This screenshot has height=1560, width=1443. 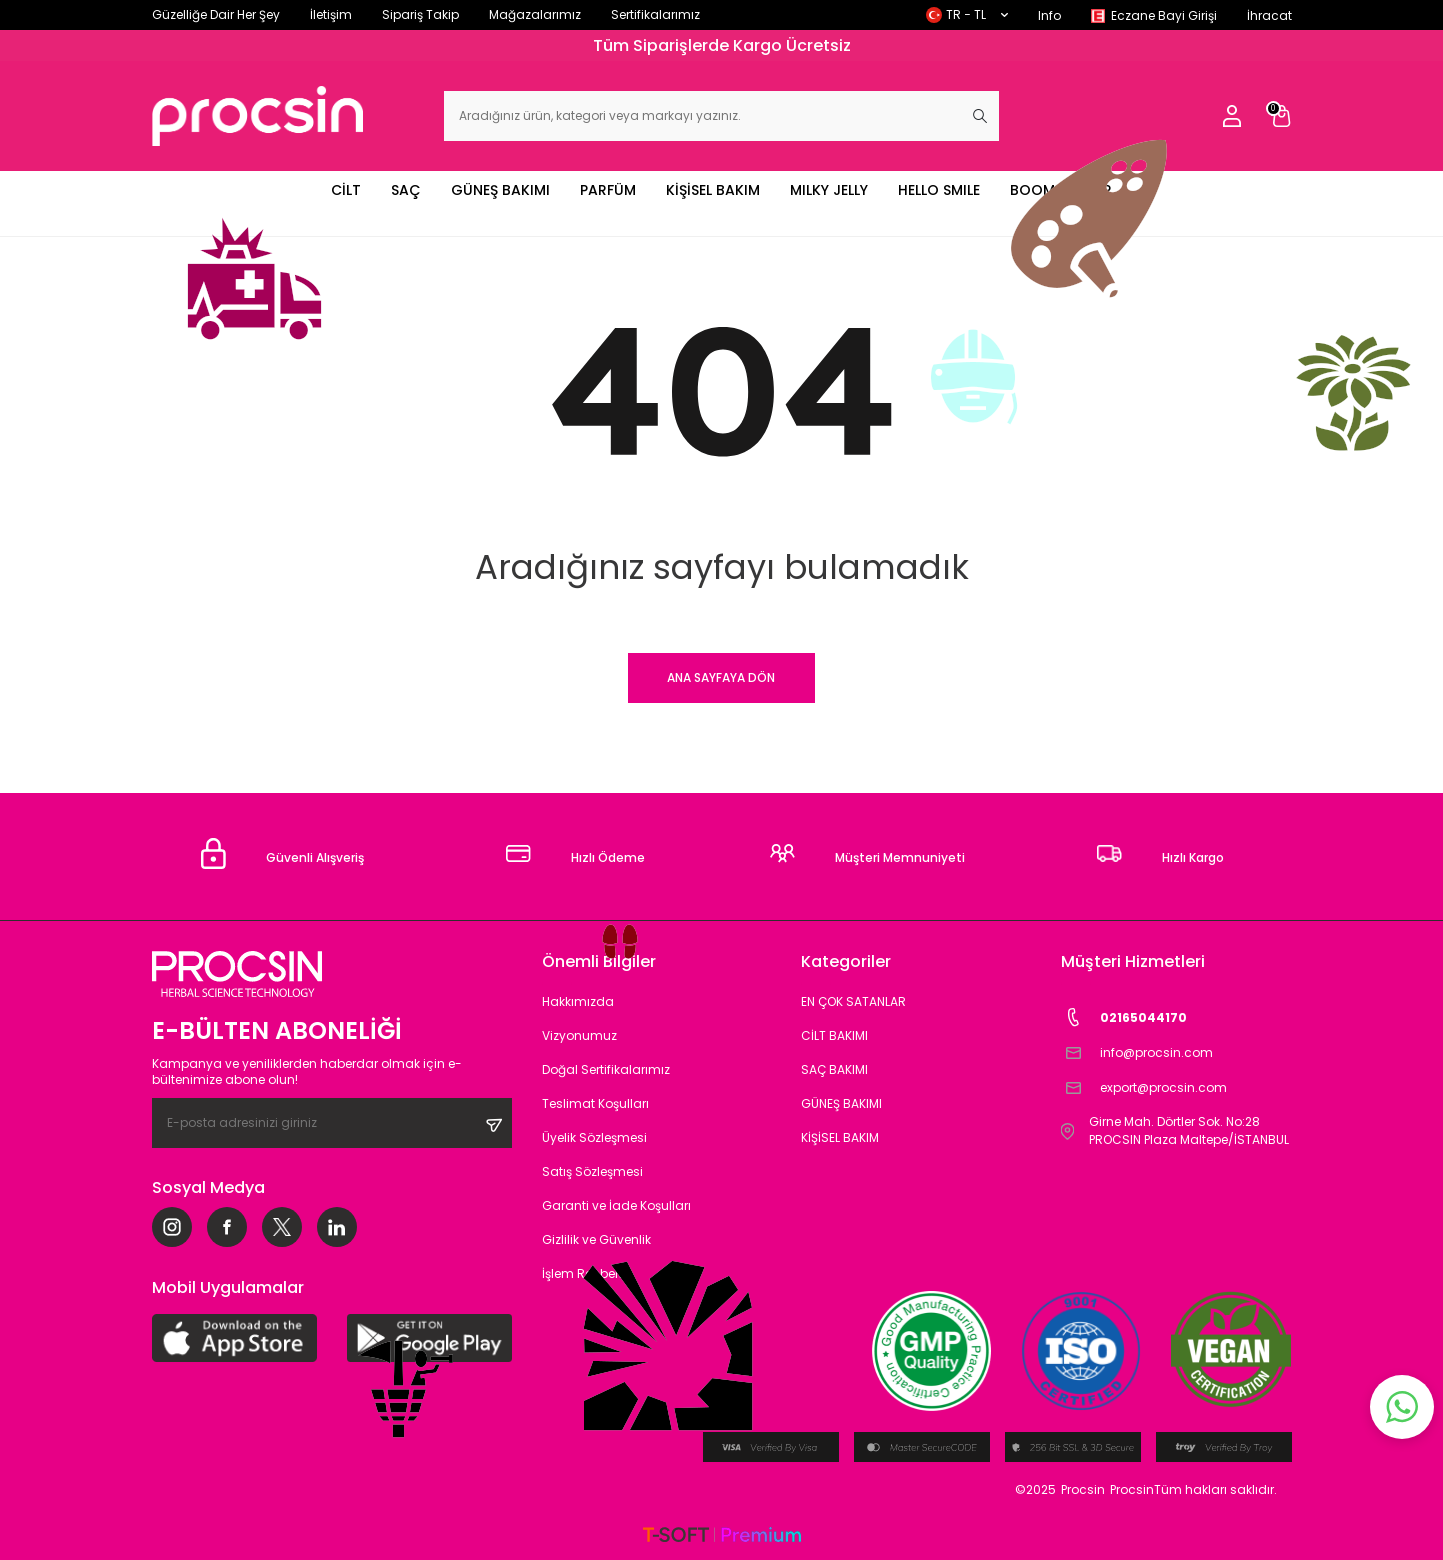 I want to click on access comfort or relaxation settings, so click(x=620, y=941).